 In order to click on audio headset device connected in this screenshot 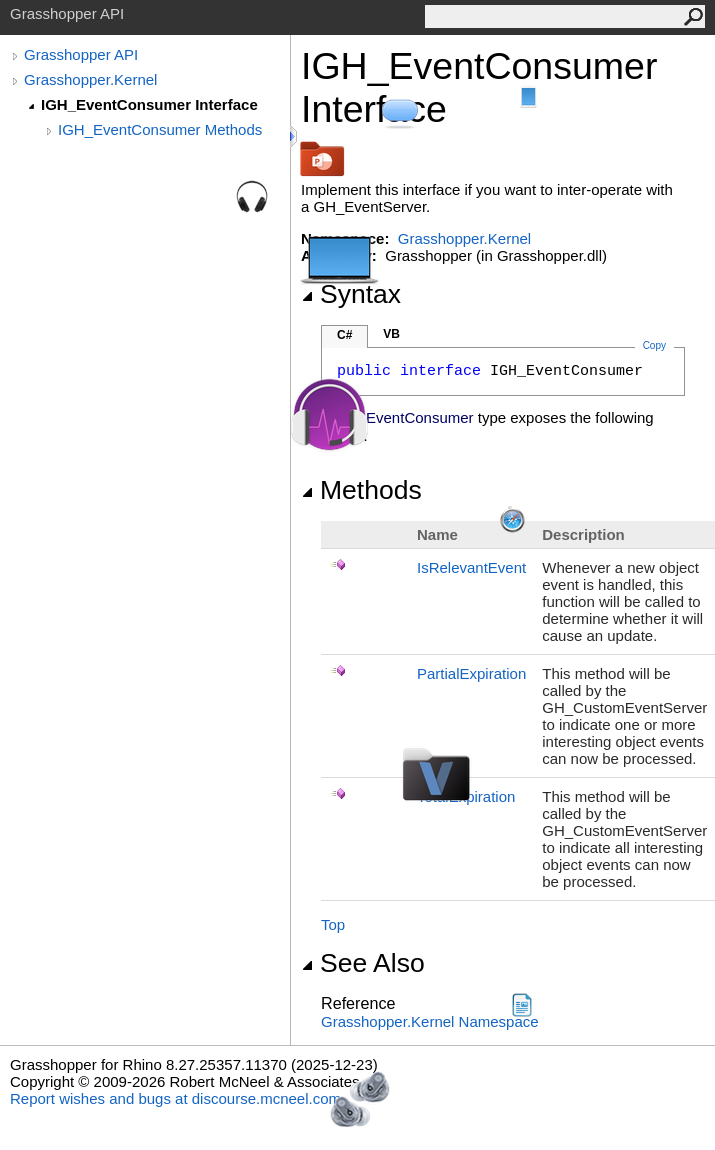, I will do `click(329, 414)`.